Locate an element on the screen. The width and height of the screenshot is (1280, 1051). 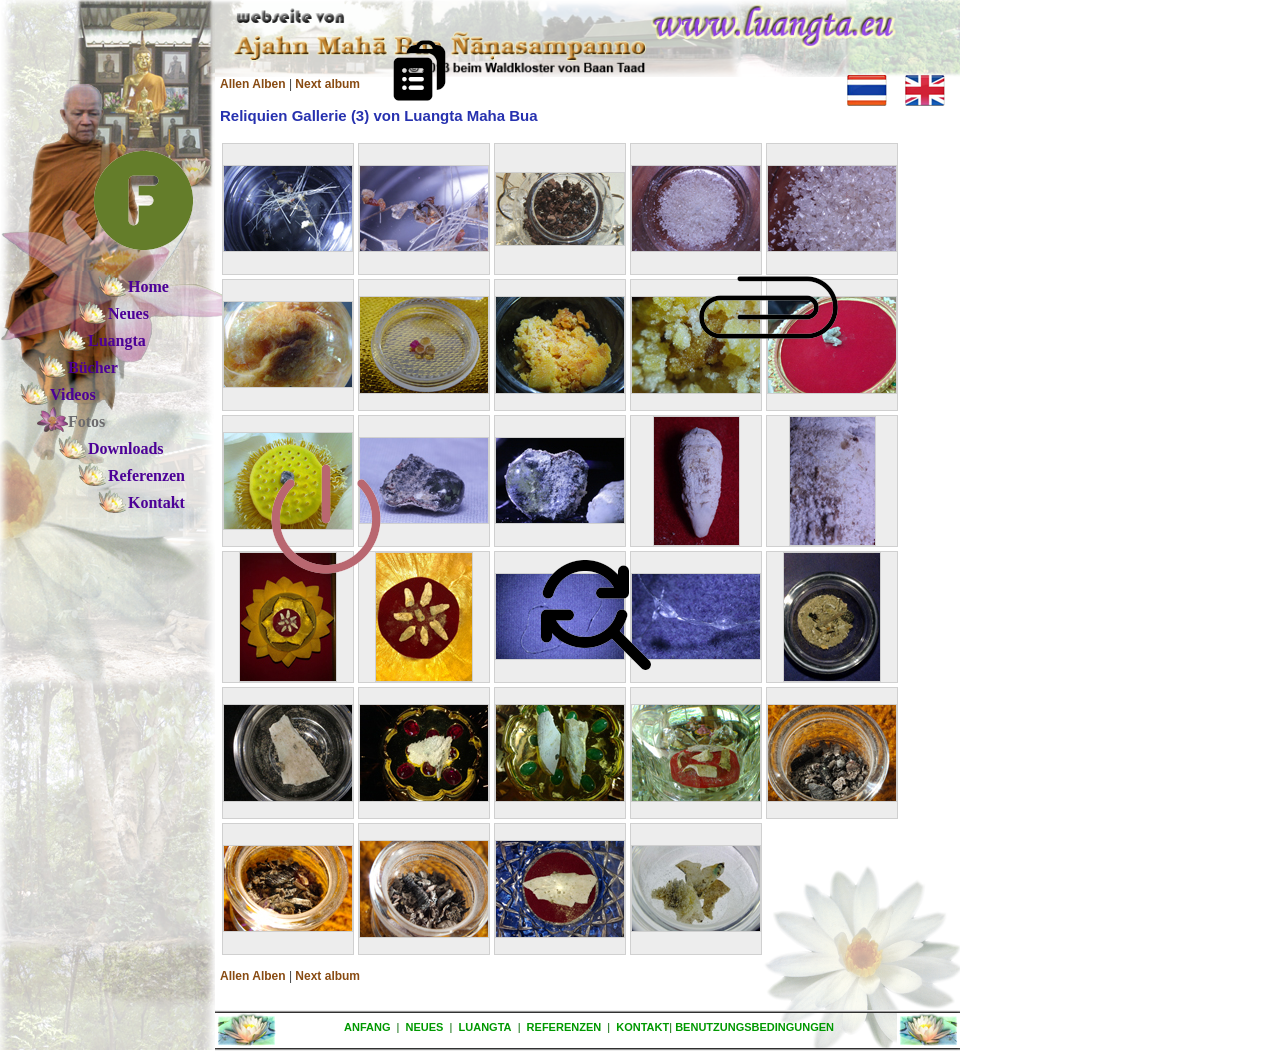
replace current search or find another result is located at coordinates (596, 615).